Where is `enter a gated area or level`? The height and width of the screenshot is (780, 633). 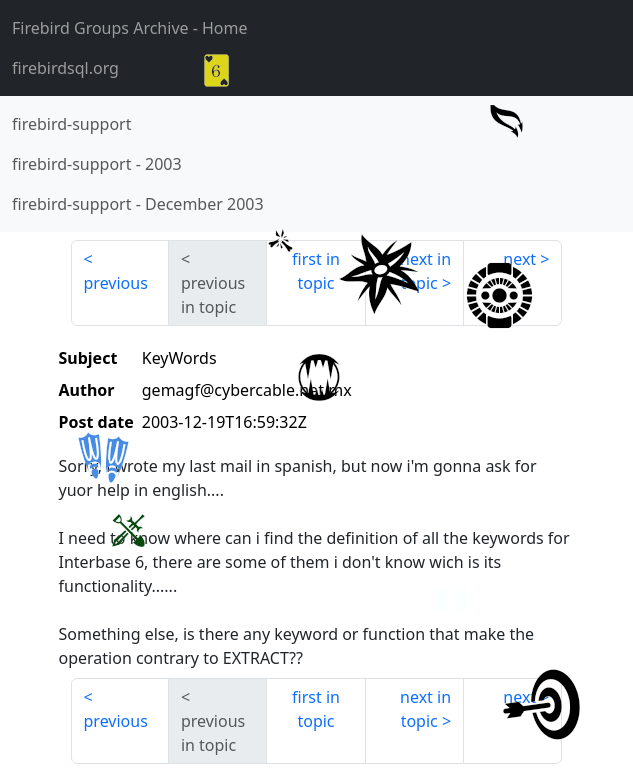 enter a gated area or level is located at coordinates (451, 595).